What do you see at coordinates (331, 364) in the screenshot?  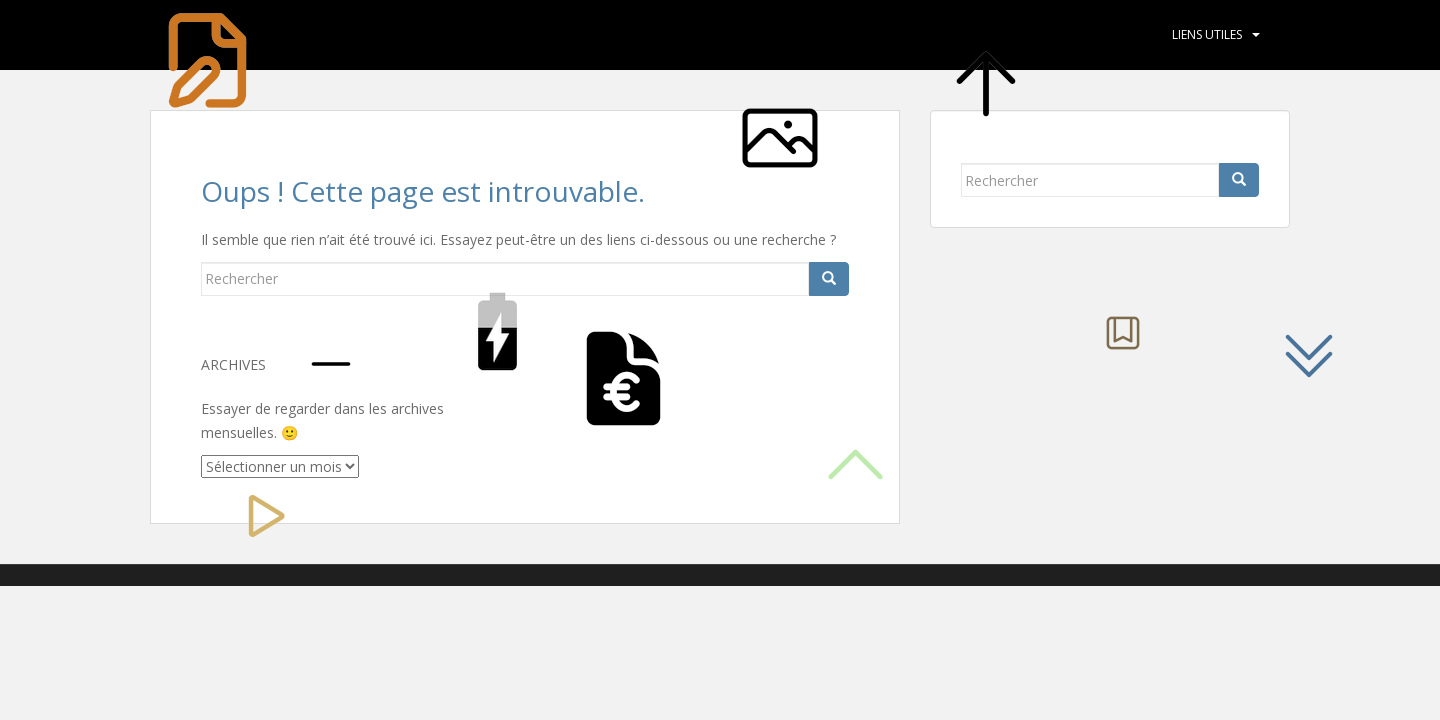 I see `decrease quantity or value` at bounding box center [331, 364].